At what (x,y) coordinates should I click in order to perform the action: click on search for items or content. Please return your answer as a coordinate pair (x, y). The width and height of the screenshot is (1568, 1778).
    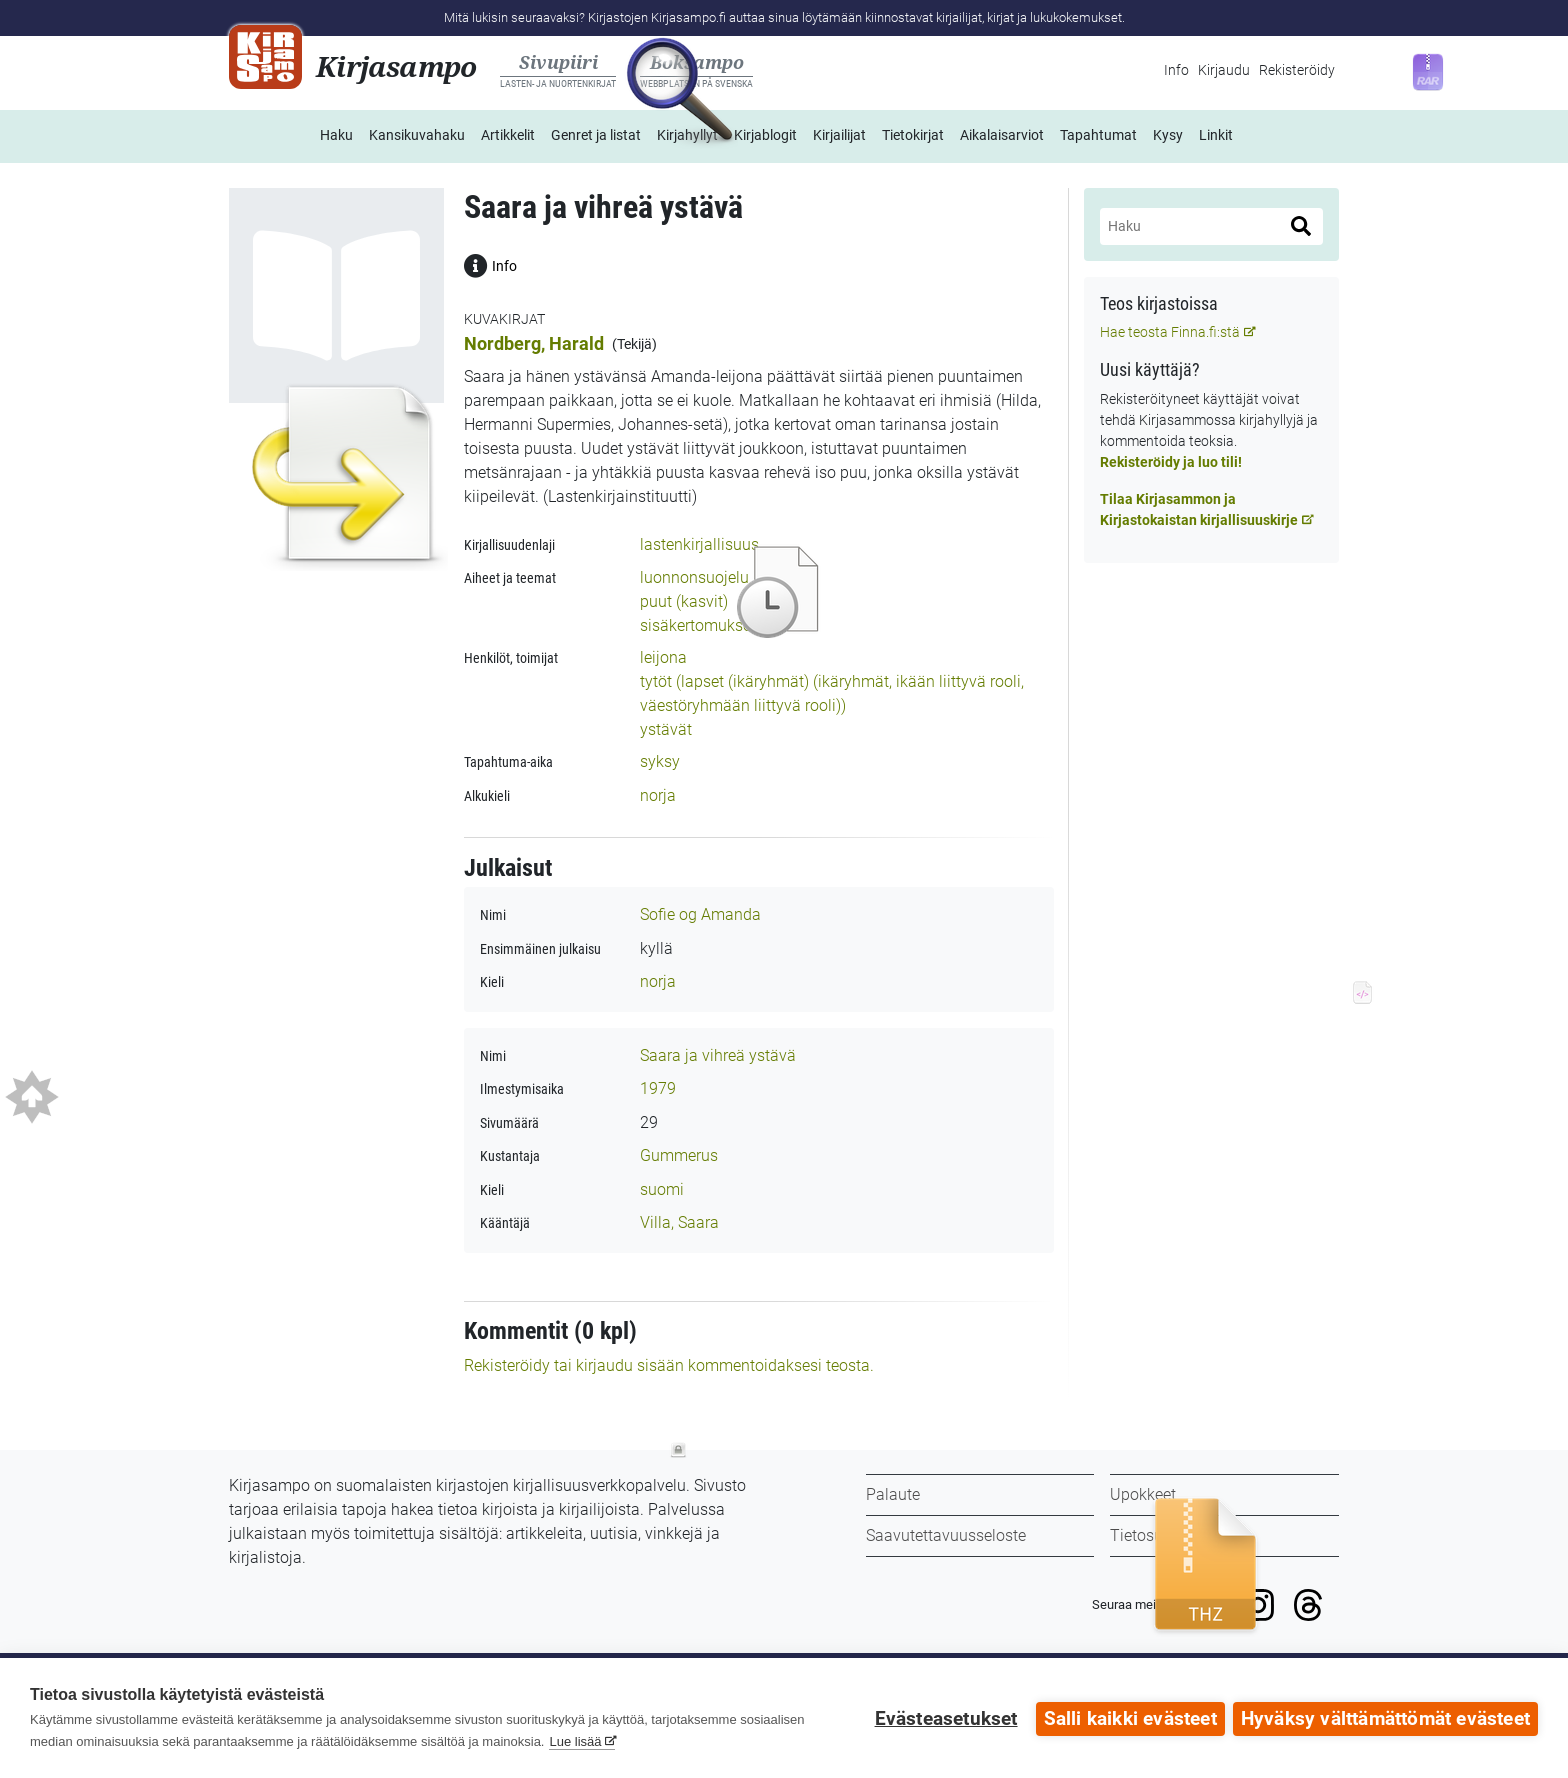
    Looking at the image, I should click on (680, 91).